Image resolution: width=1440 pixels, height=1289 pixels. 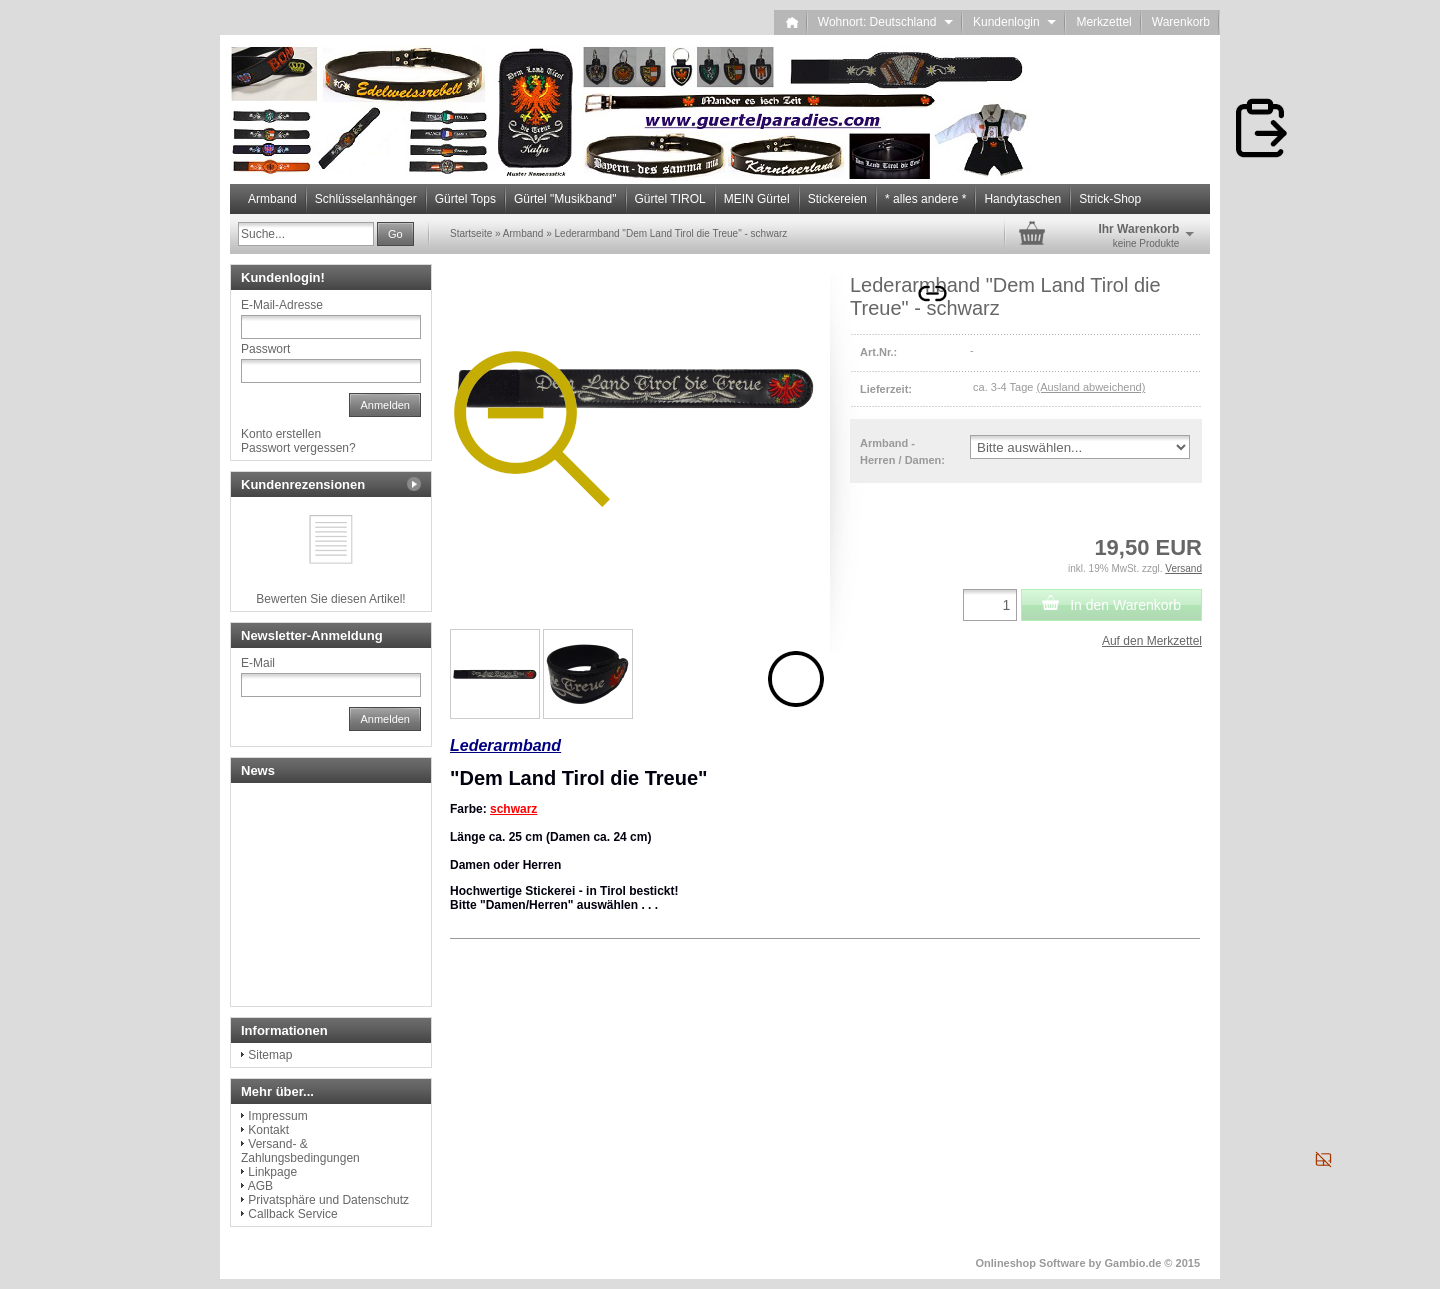 I want to click on zoom out to see more content, so click(x=532, y=429).